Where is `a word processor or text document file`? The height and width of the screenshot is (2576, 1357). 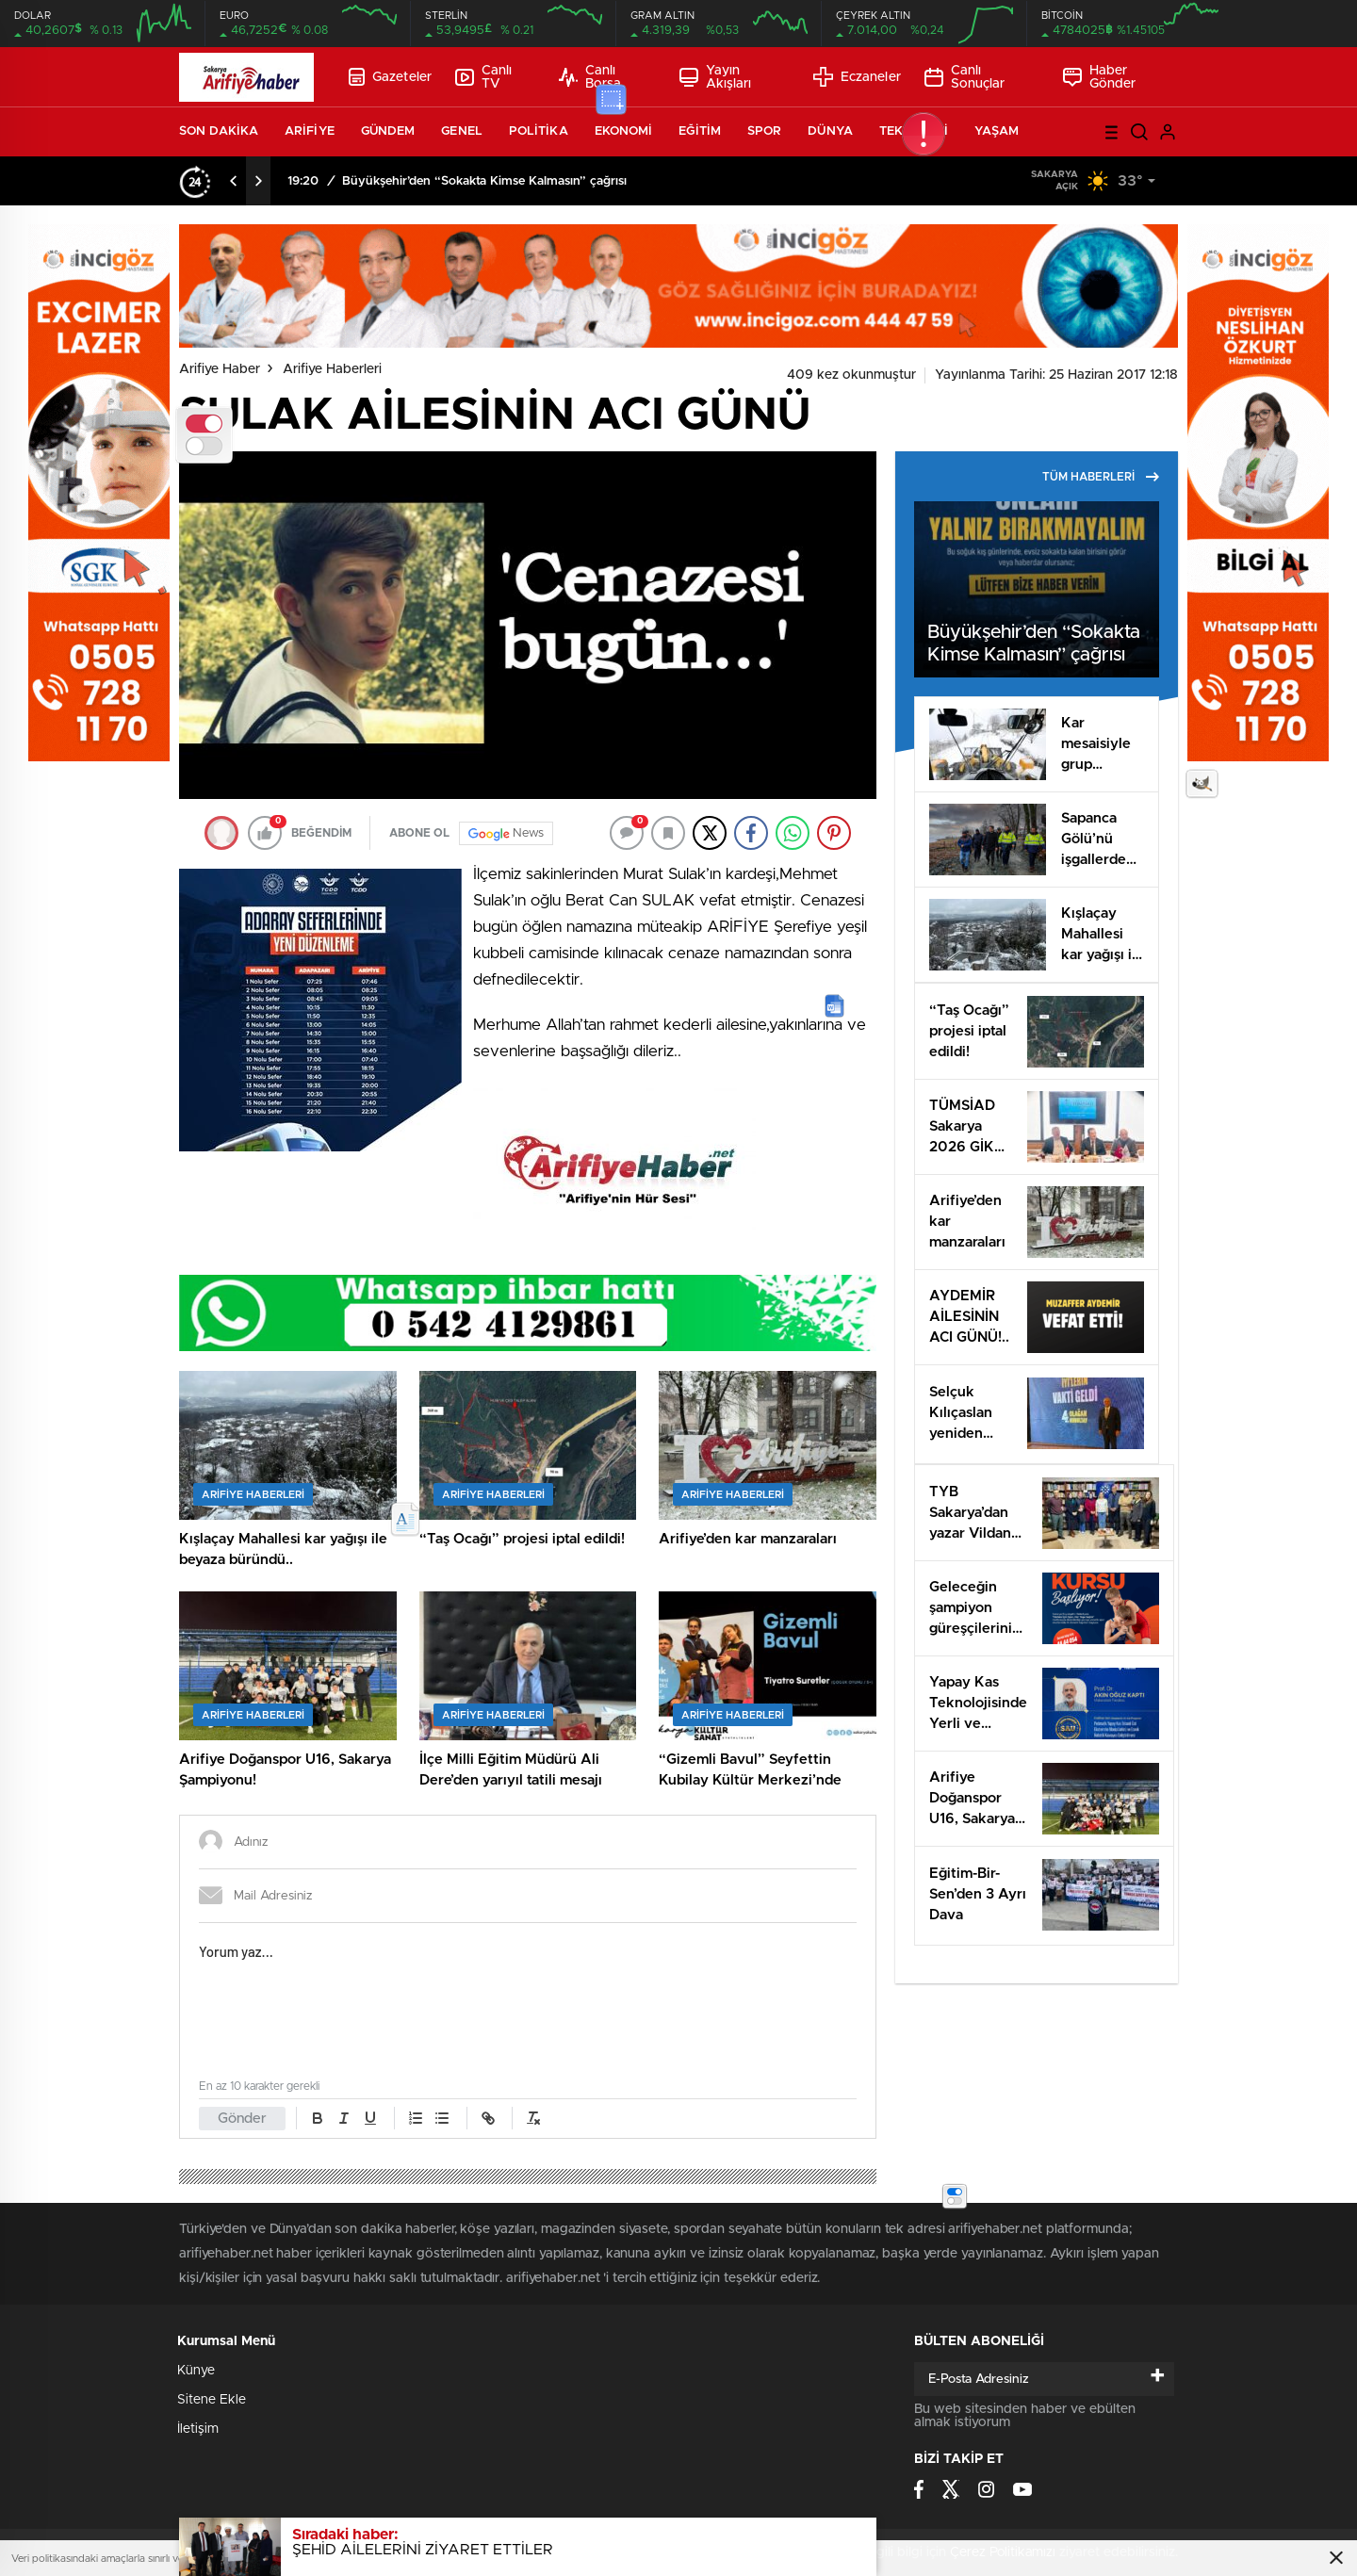 a word processor or text document file is located at coordinates (405, 1519).